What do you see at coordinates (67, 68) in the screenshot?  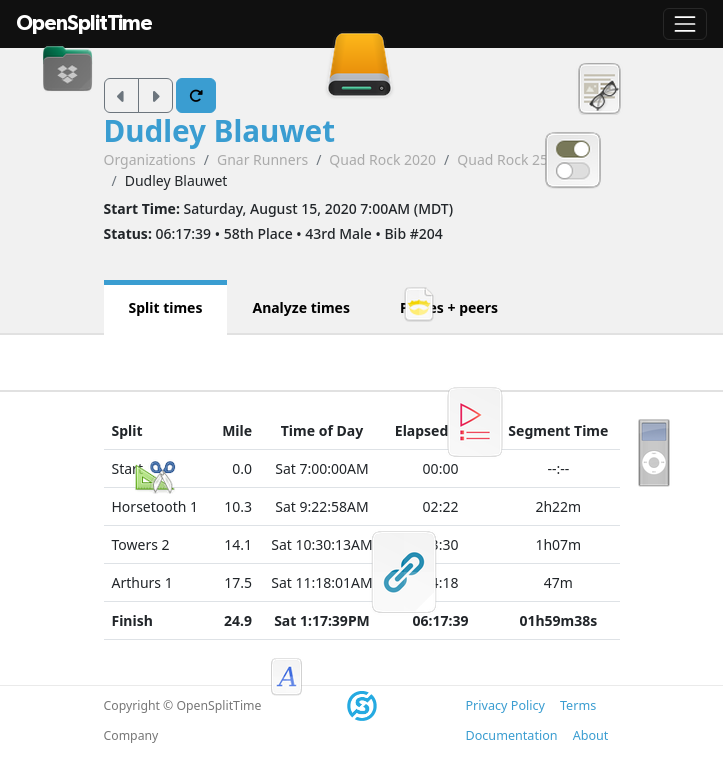 I see `open dropbox synced folder` at bounding box center [67, 68].